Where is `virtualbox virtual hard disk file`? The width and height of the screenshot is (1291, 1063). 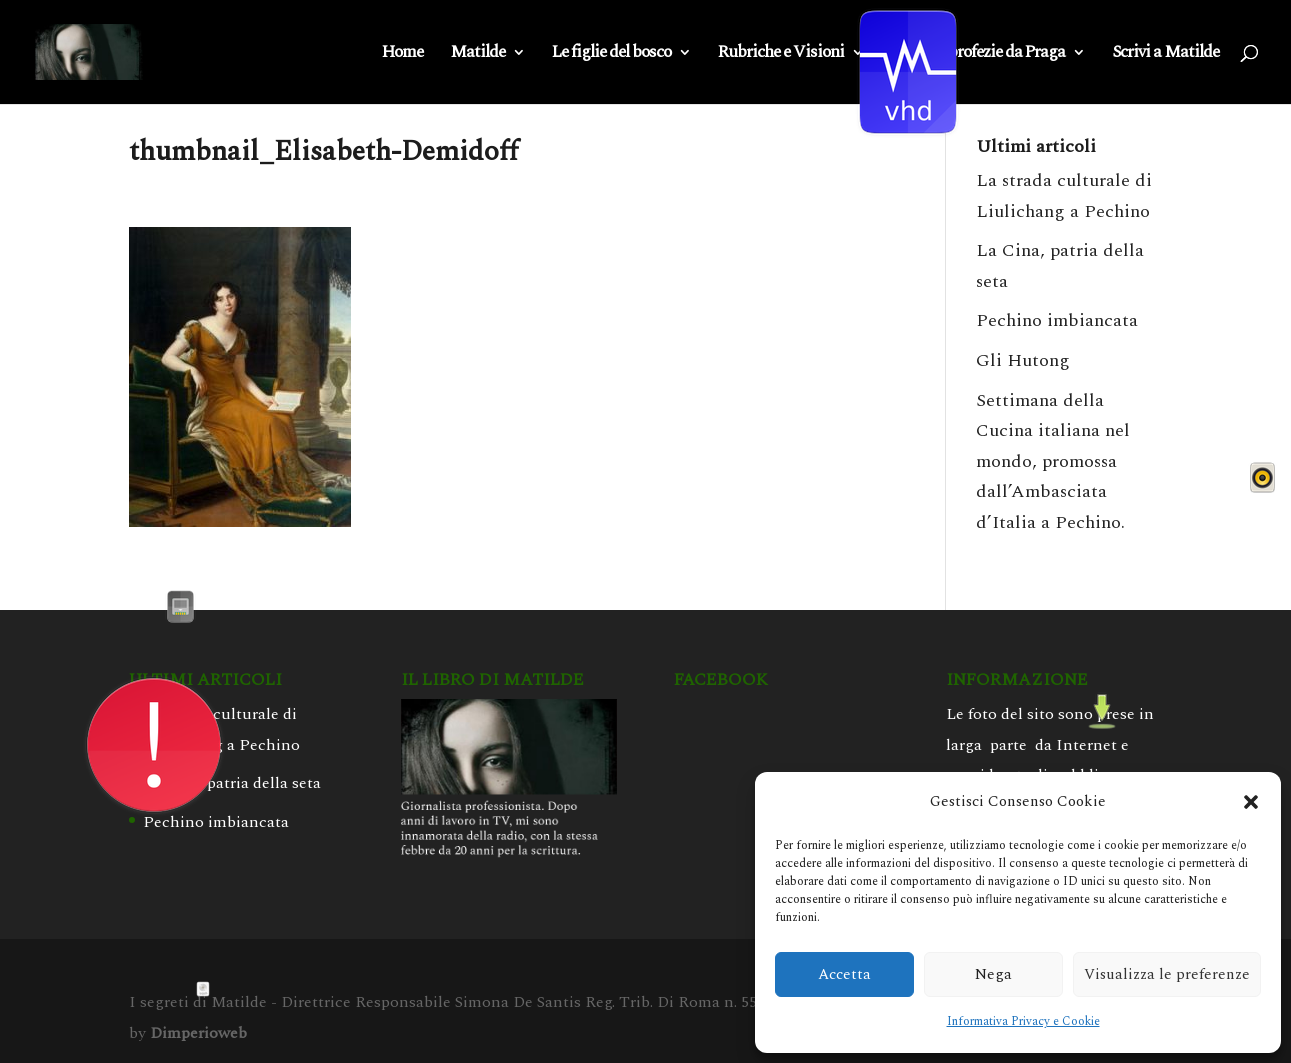
virtualbox virtual hard disk file is located at coordinates (908, 72).